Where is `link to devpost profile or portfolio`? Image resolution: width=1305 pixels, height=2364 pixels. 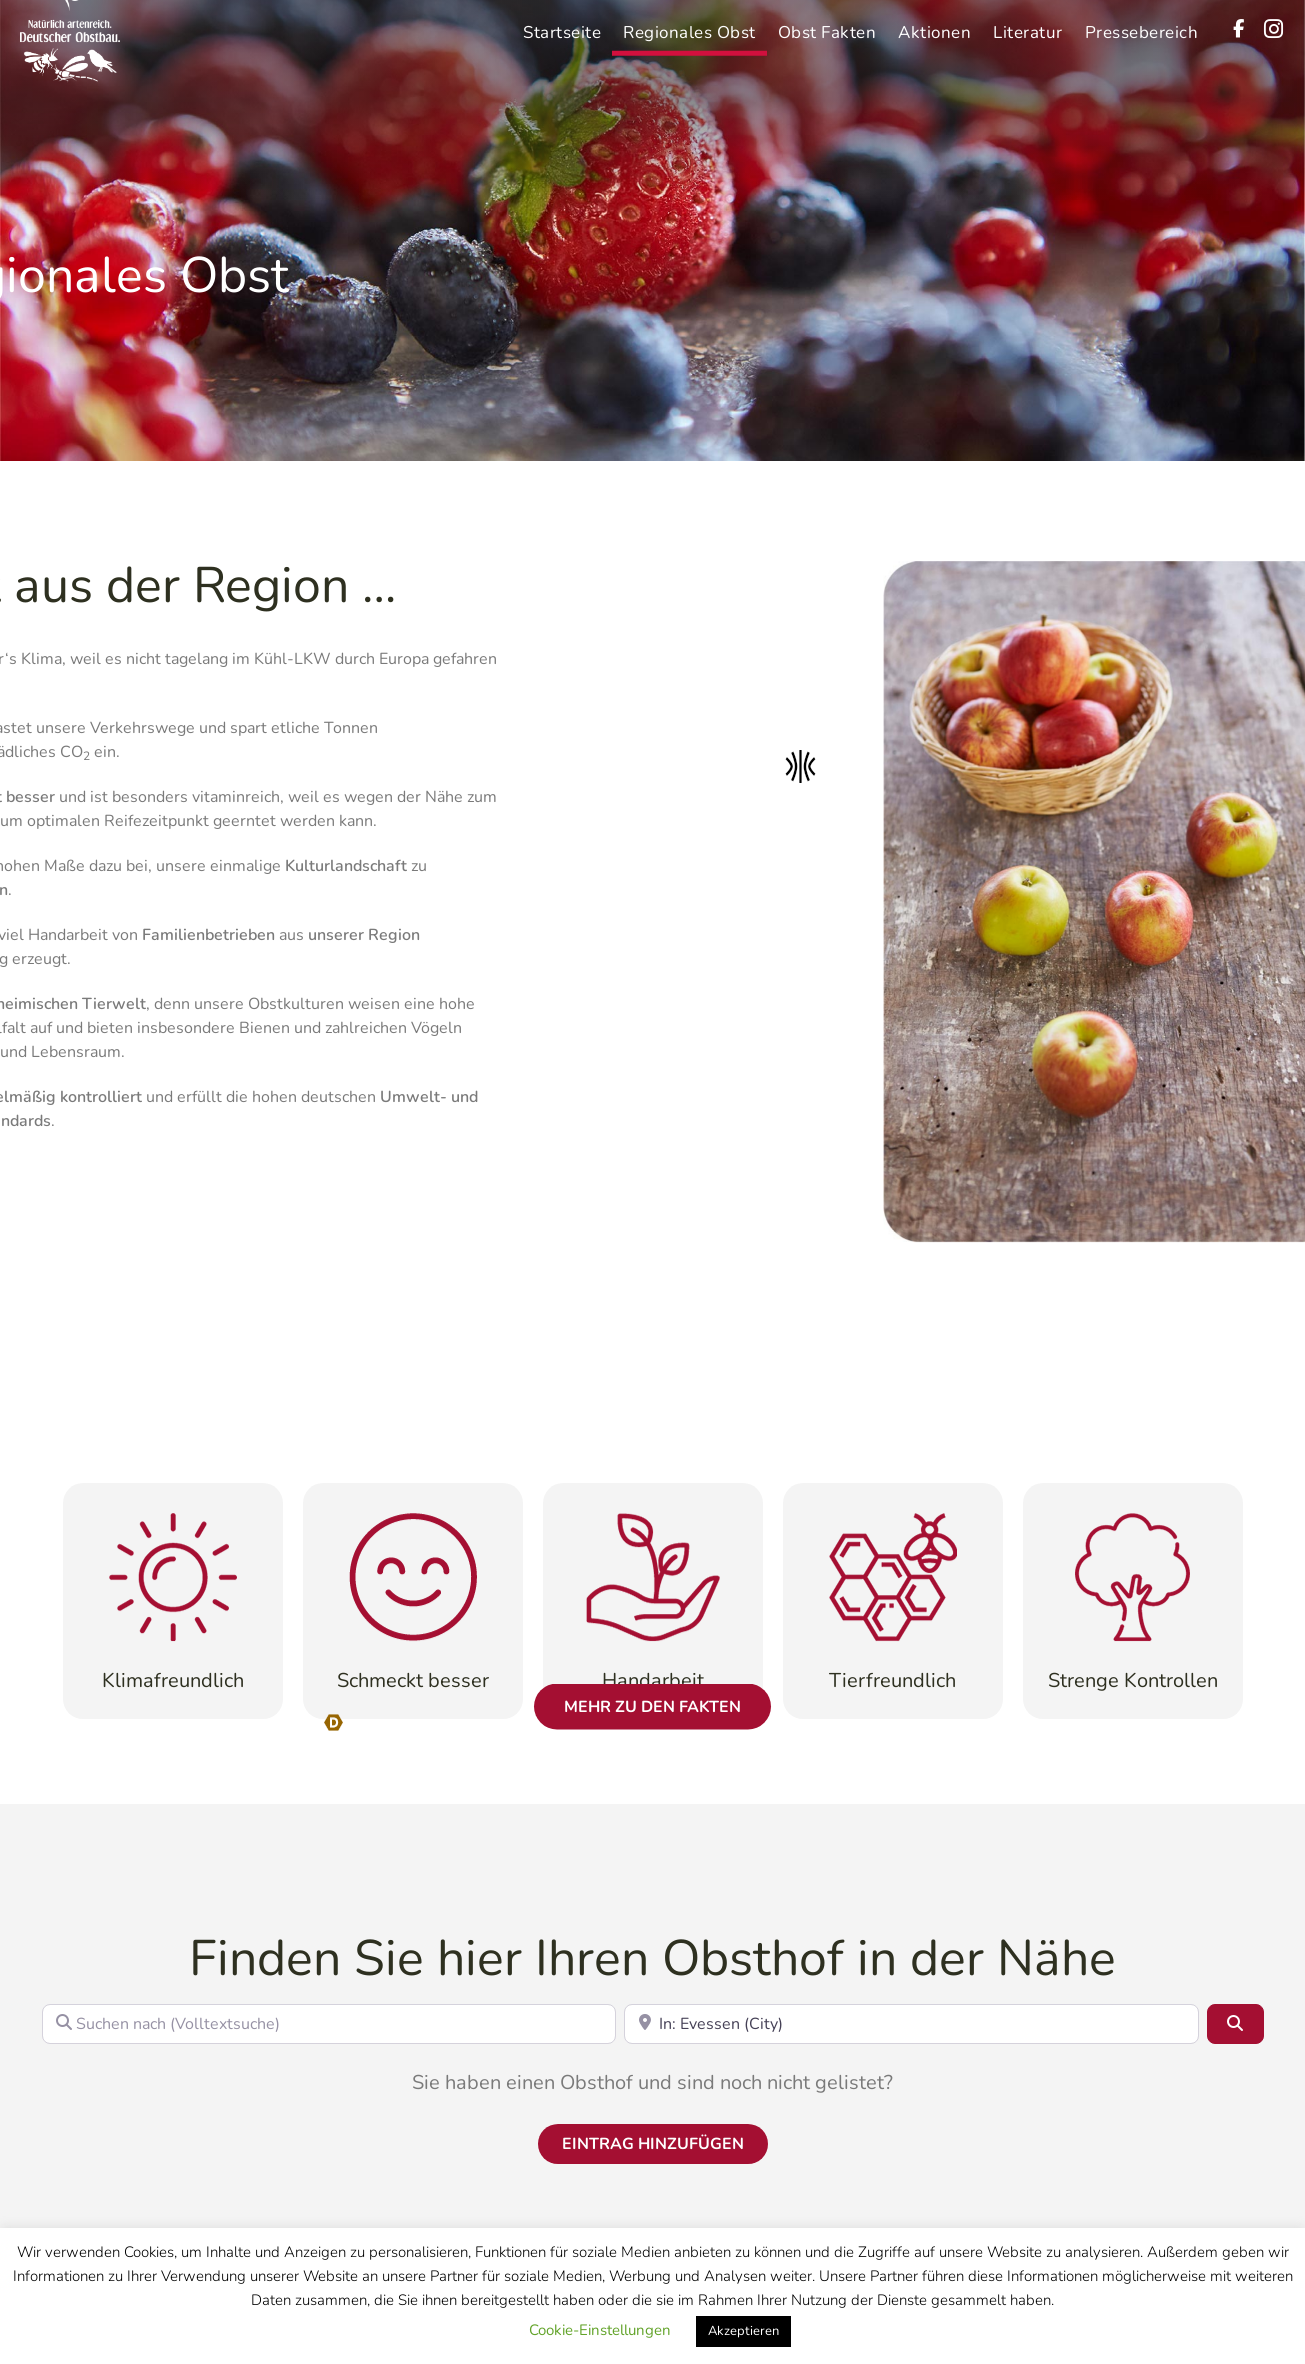 link to devpost profile or portfolio is located at coordinates (333, 1722).